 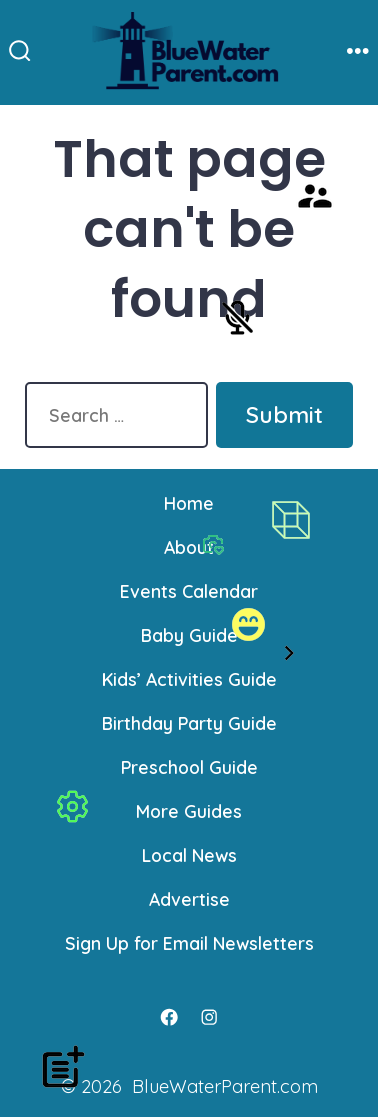 I want to click on view 3D model or object, so click(x=291, y=520).